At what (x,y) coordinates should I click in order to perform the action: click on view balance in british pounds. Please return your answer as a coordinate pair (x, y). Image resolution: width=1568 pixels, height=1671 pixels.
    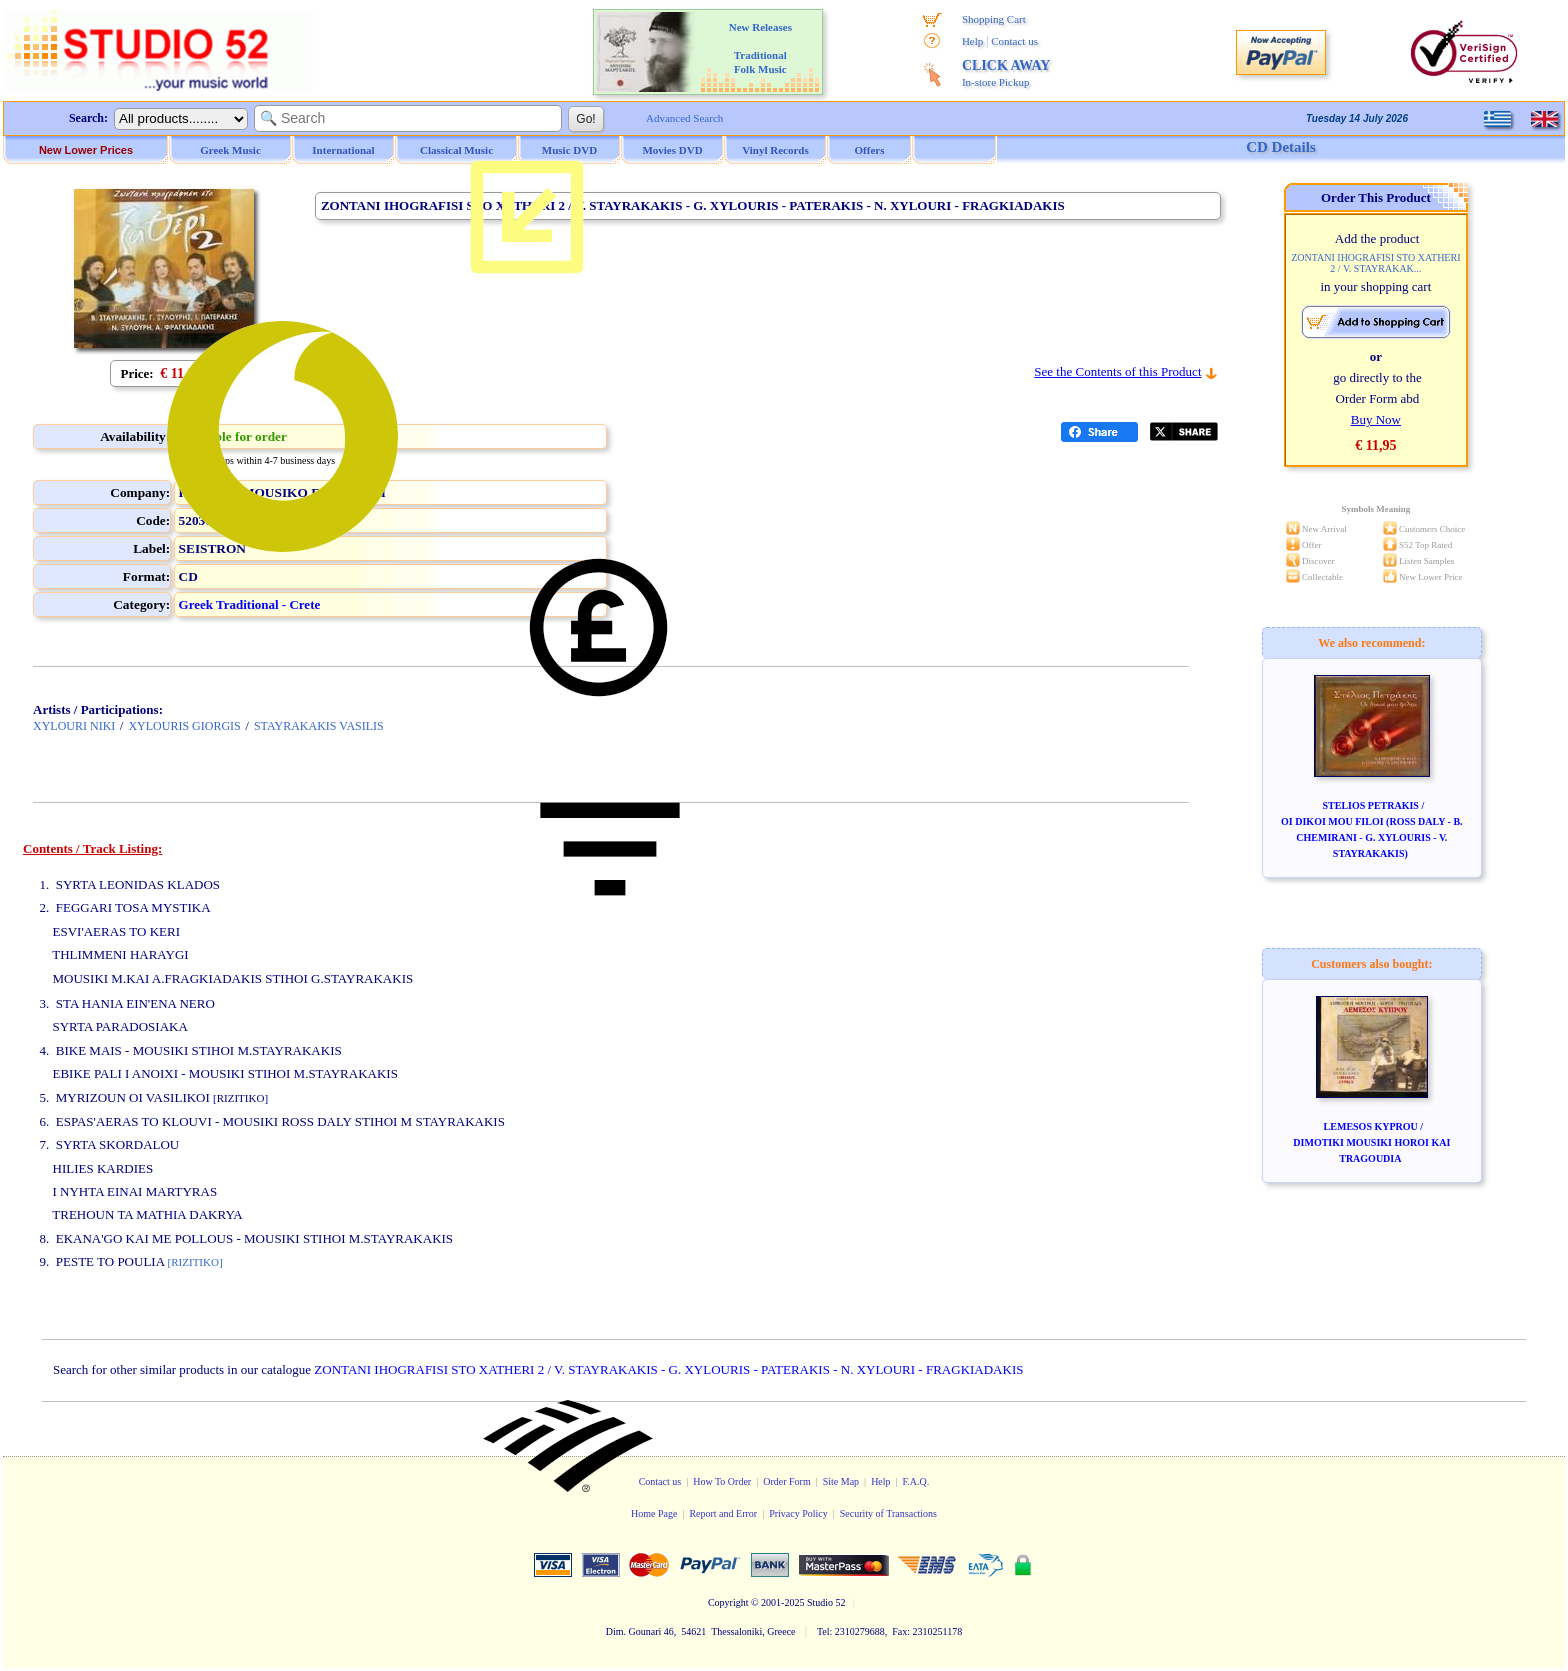
    Looking at the image, I should click on (598, 627).